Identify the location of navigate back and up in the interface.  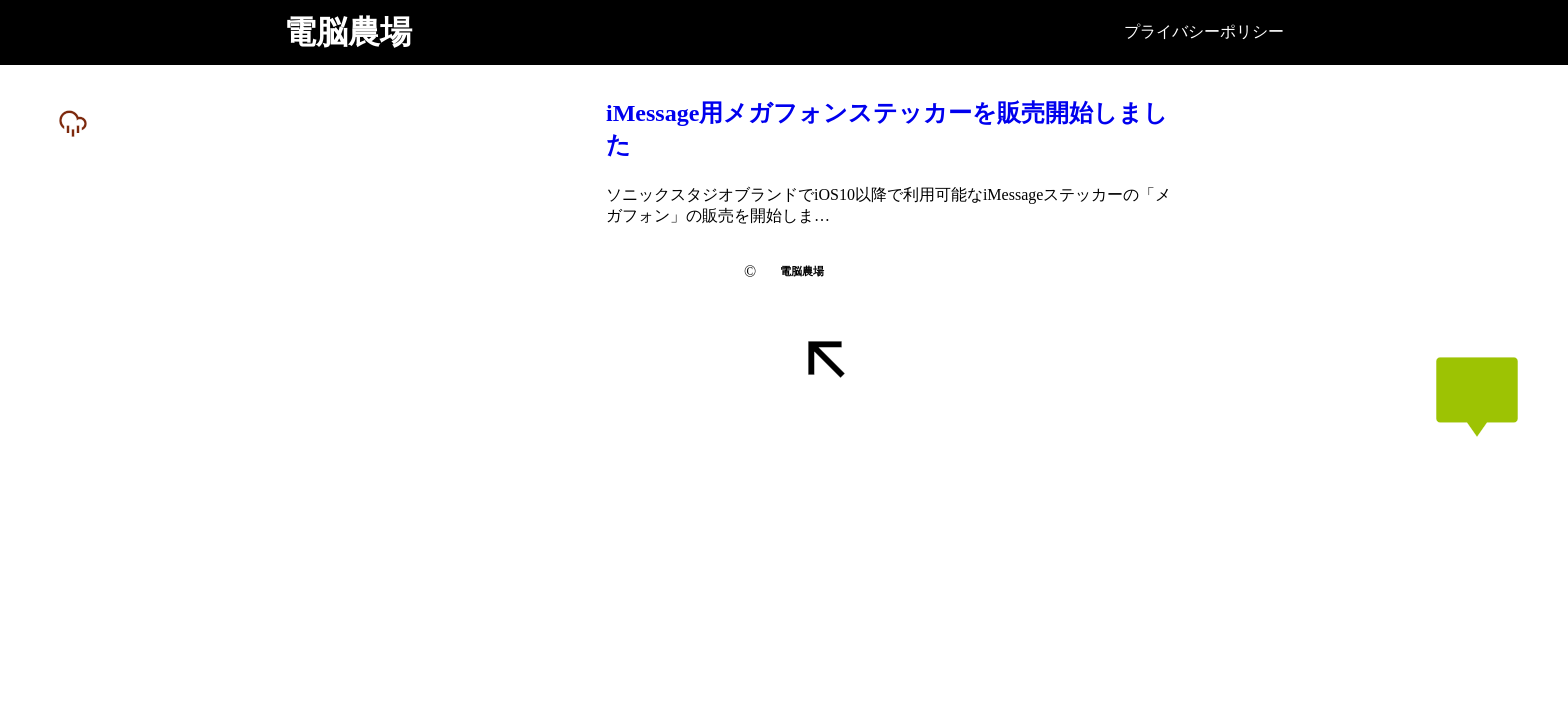
(826, 359).